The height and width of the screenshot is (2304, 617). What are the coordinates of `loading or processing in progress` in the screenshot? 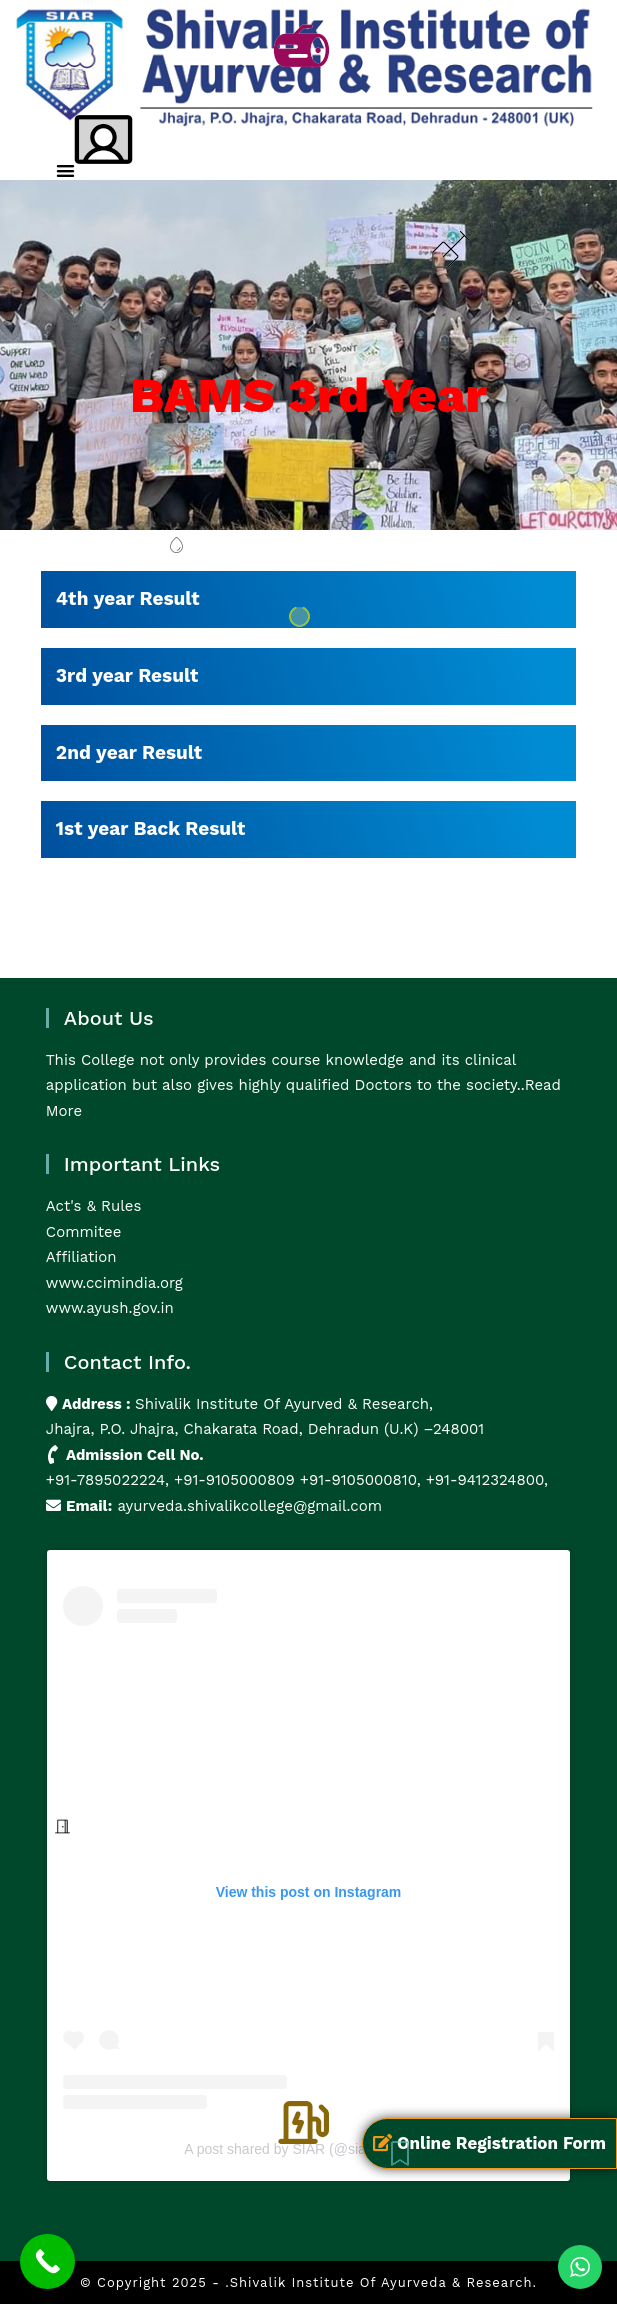 It's located at (299, 616).